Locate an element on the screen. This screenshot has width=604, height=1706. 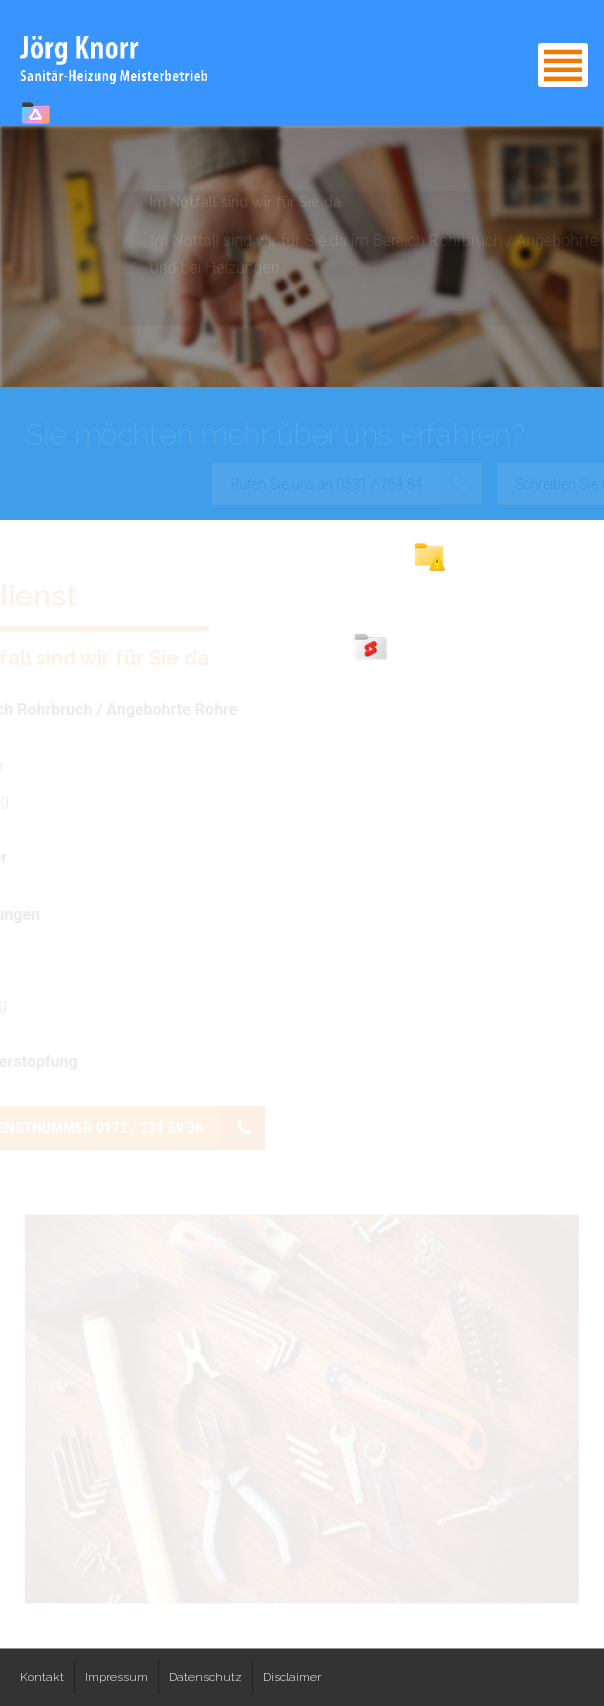
open the Affinity app folder is located at coordinates (35, 113).